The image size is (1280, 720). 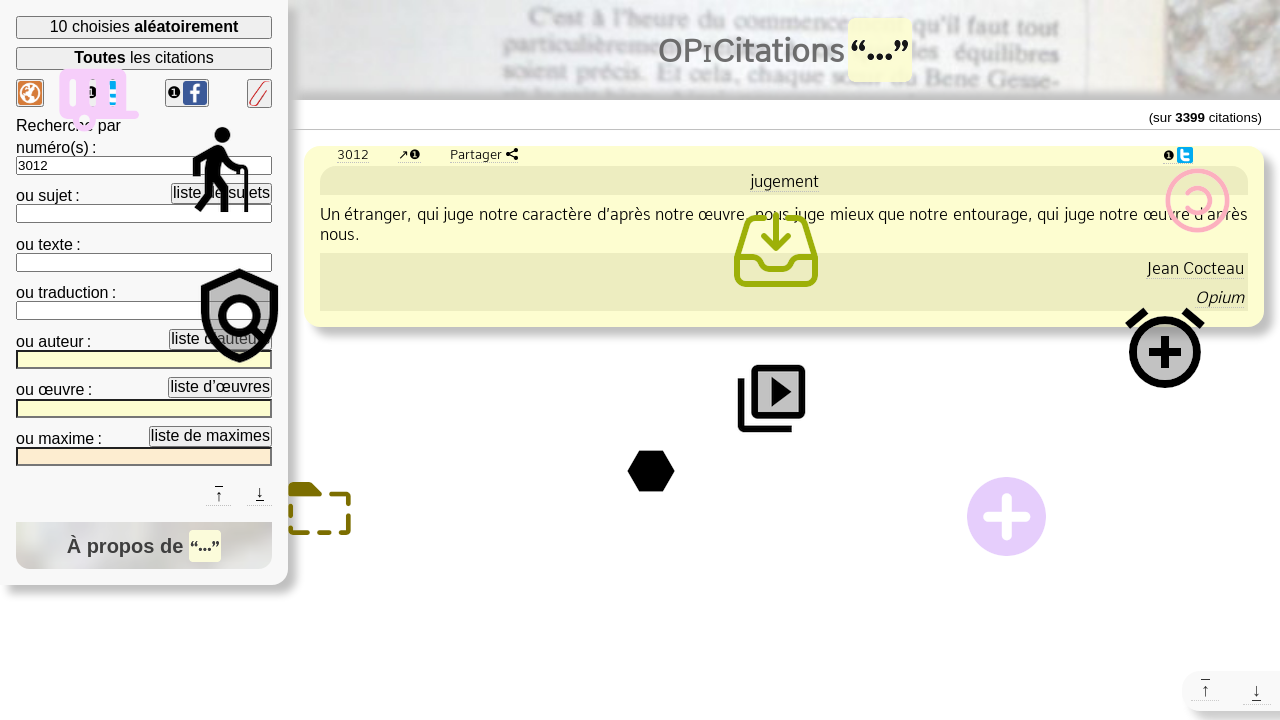 I want to click on view trailer or towing equipment options, so click(x=97, y=98).